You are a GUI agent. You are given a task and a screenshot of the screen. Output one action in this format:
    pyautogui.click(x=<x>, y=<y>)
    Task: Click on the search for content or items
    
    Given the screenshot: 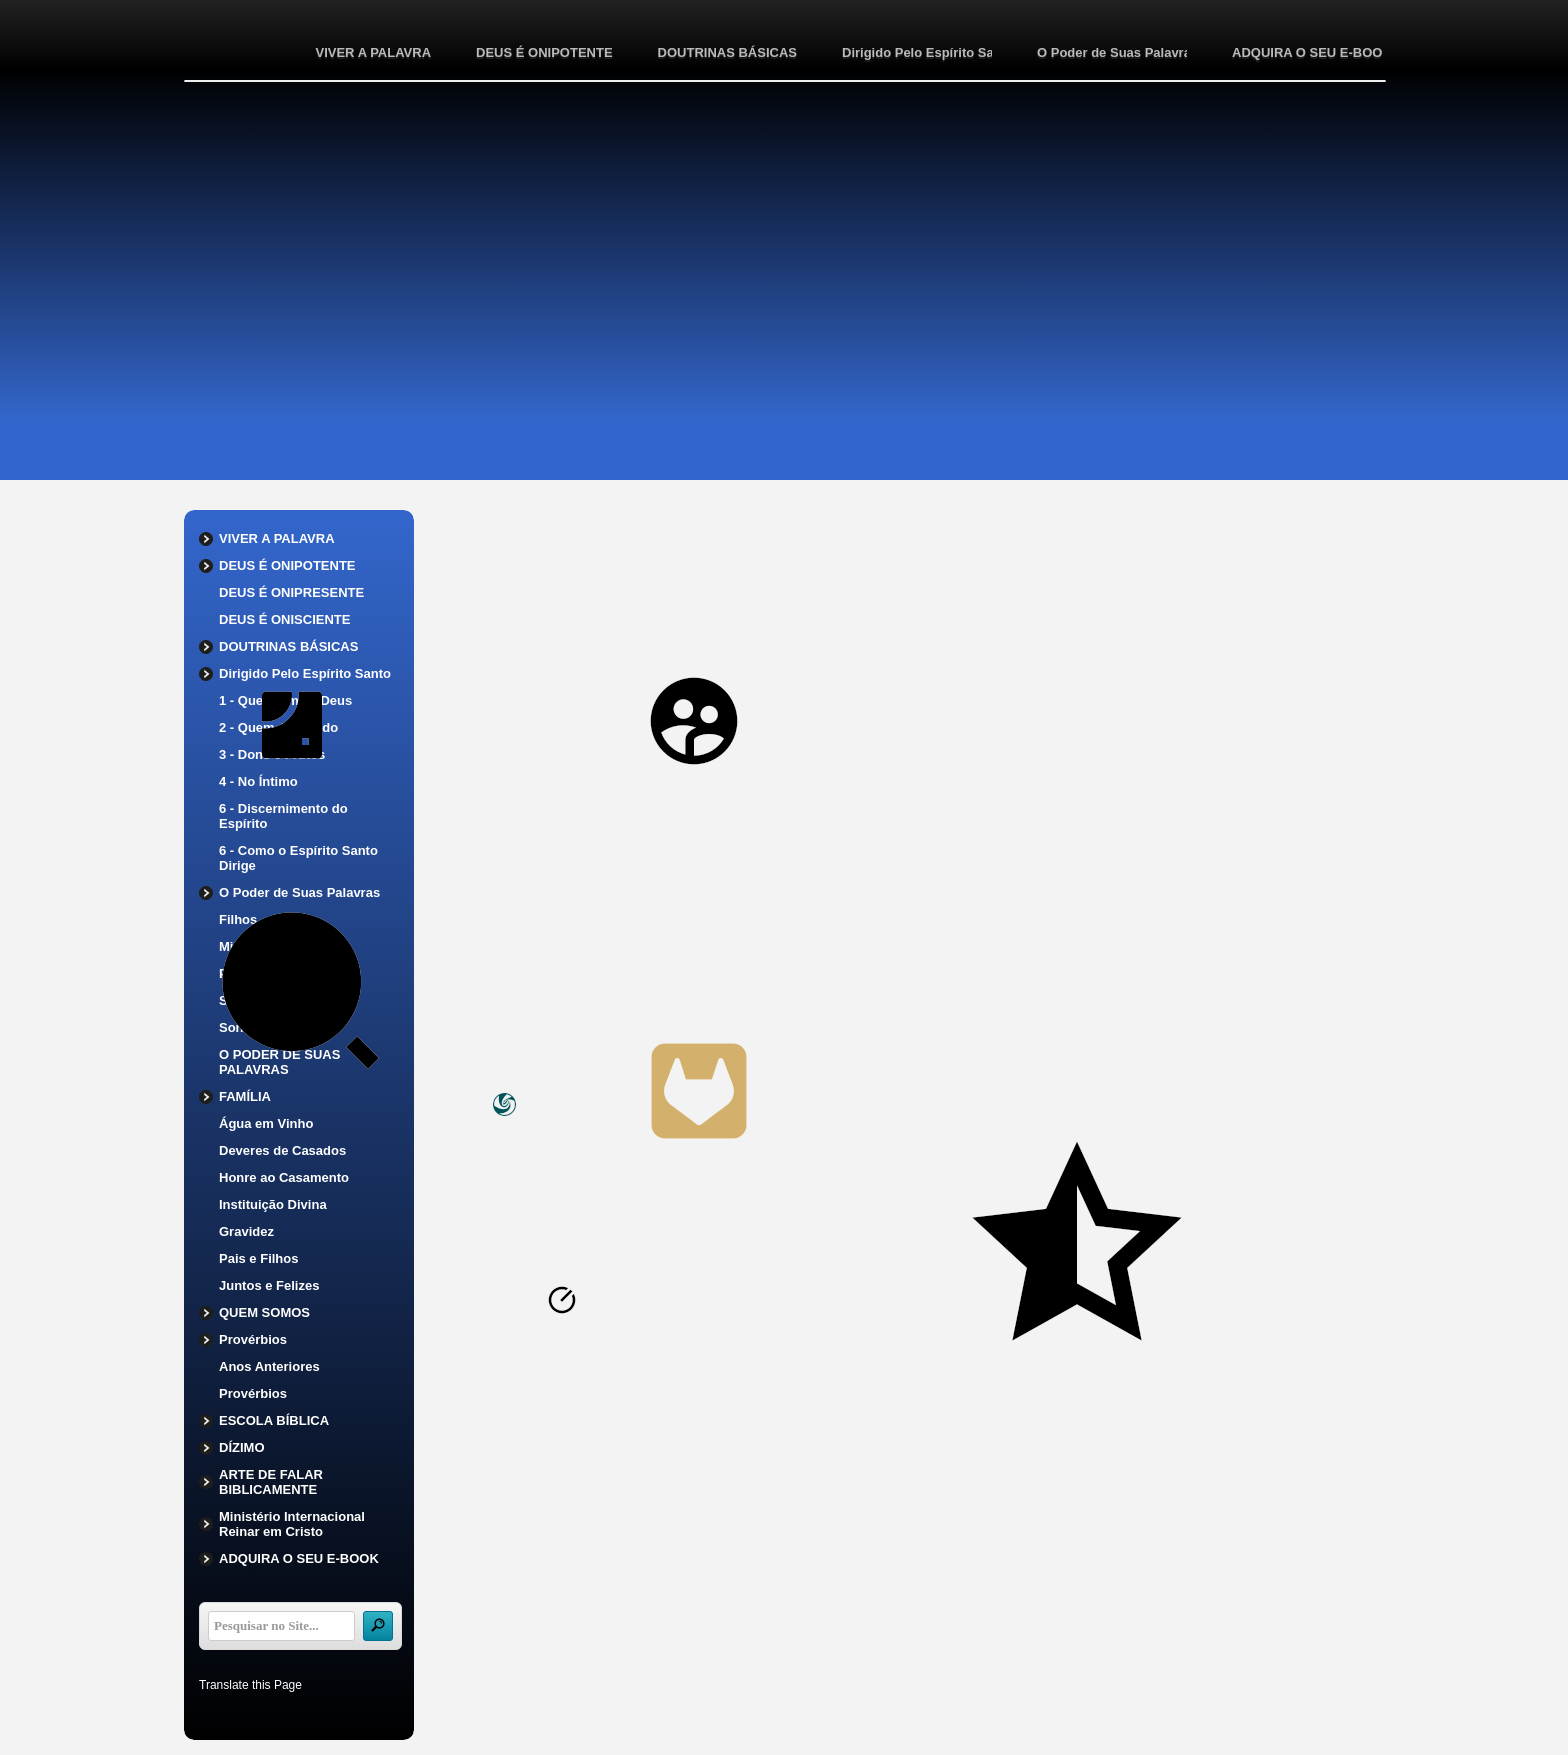 What is the action you would take?
    pyautogui.click(x=299, y=989)
    